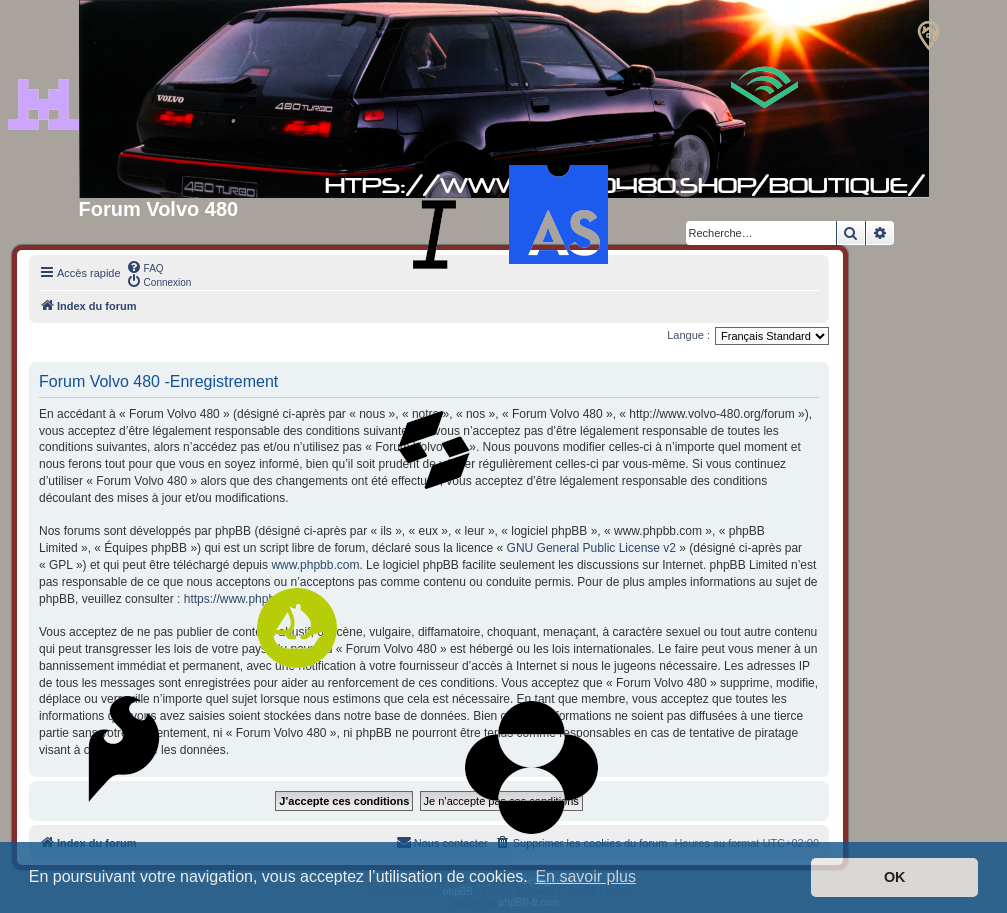 This screenshot has height=913, width=1007. What do you see at coordinates (43, 104) in the screenshot?
I see `Mistral AI logo` at bounding box center [43, 104].